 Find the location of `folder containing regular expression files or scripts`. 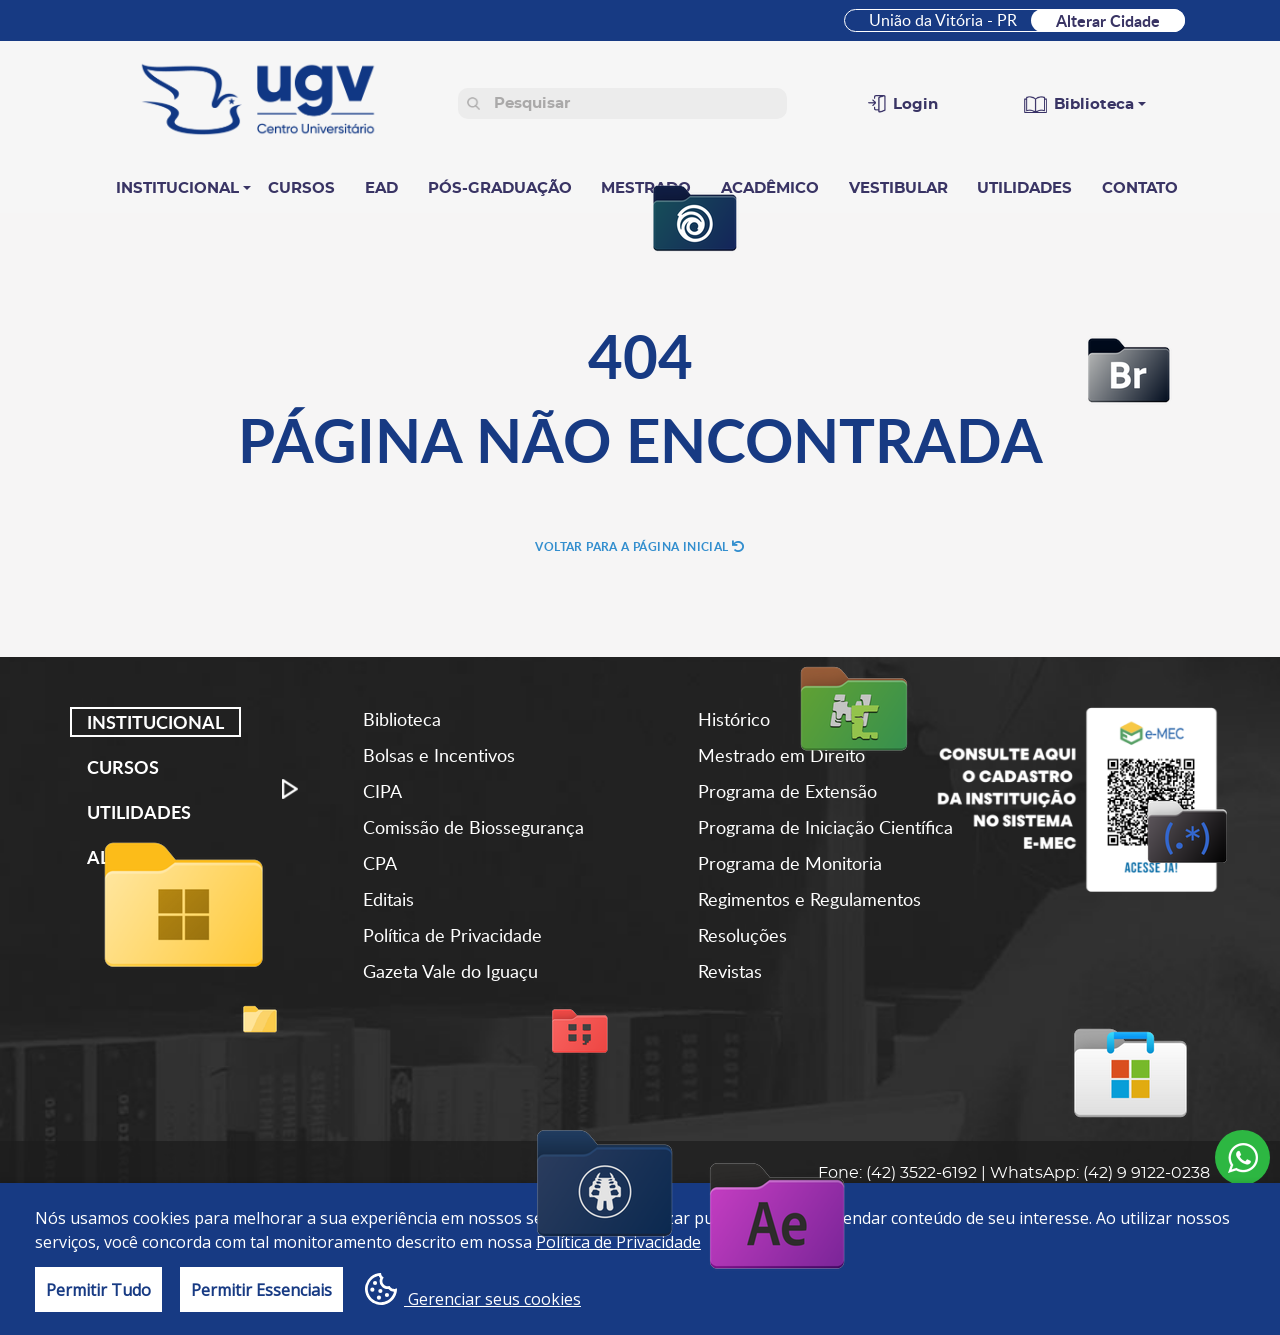

folder containing regular expression files or scripts is located at coordinates (1187, 834).